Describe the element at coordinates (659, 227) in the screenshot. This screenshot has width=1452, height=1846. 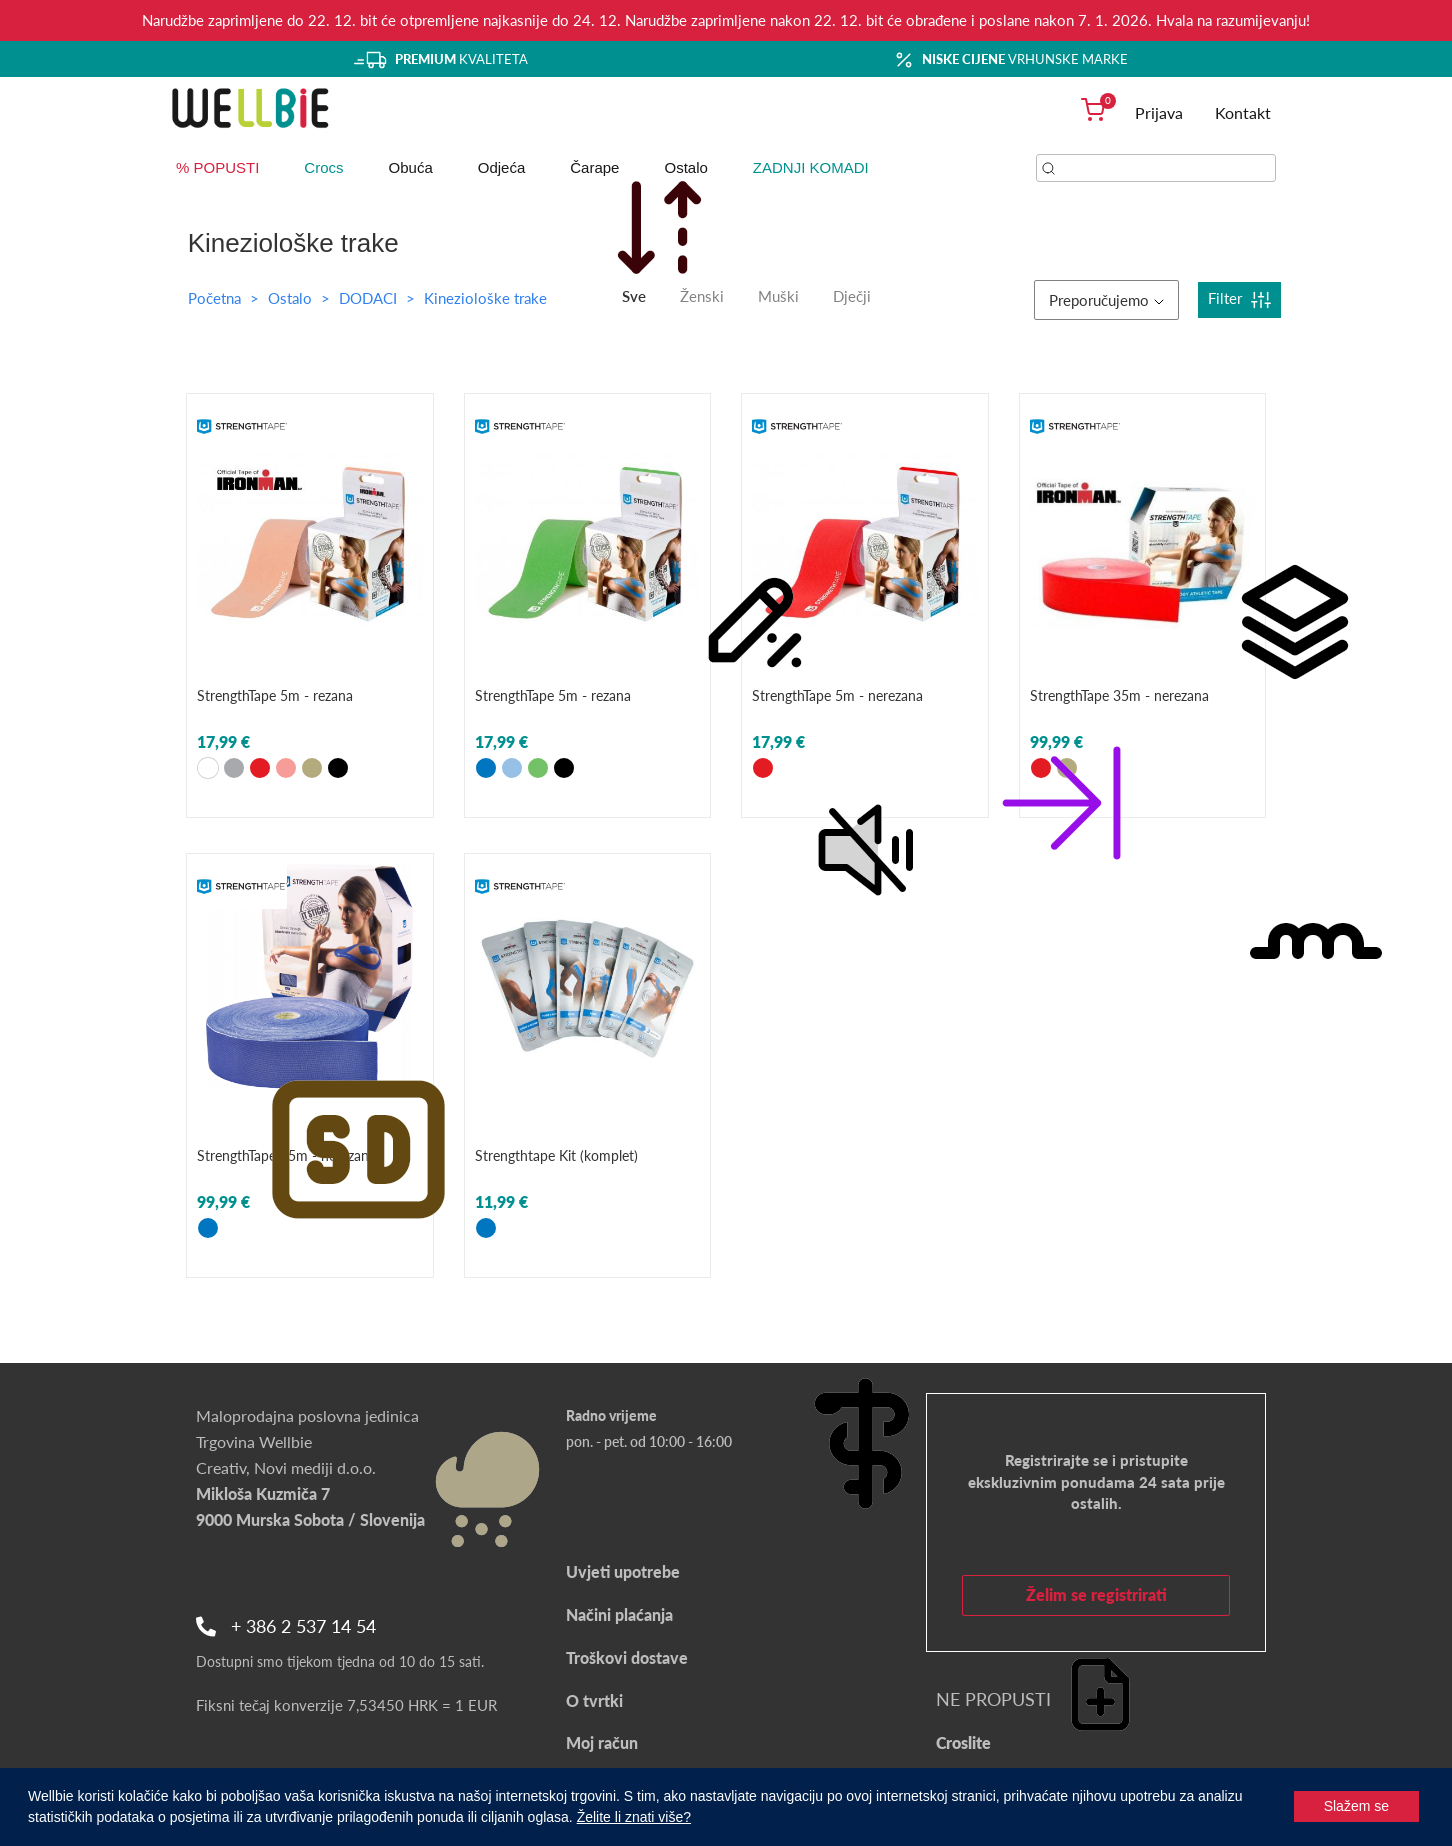
I see `transfer data downward` at that location.